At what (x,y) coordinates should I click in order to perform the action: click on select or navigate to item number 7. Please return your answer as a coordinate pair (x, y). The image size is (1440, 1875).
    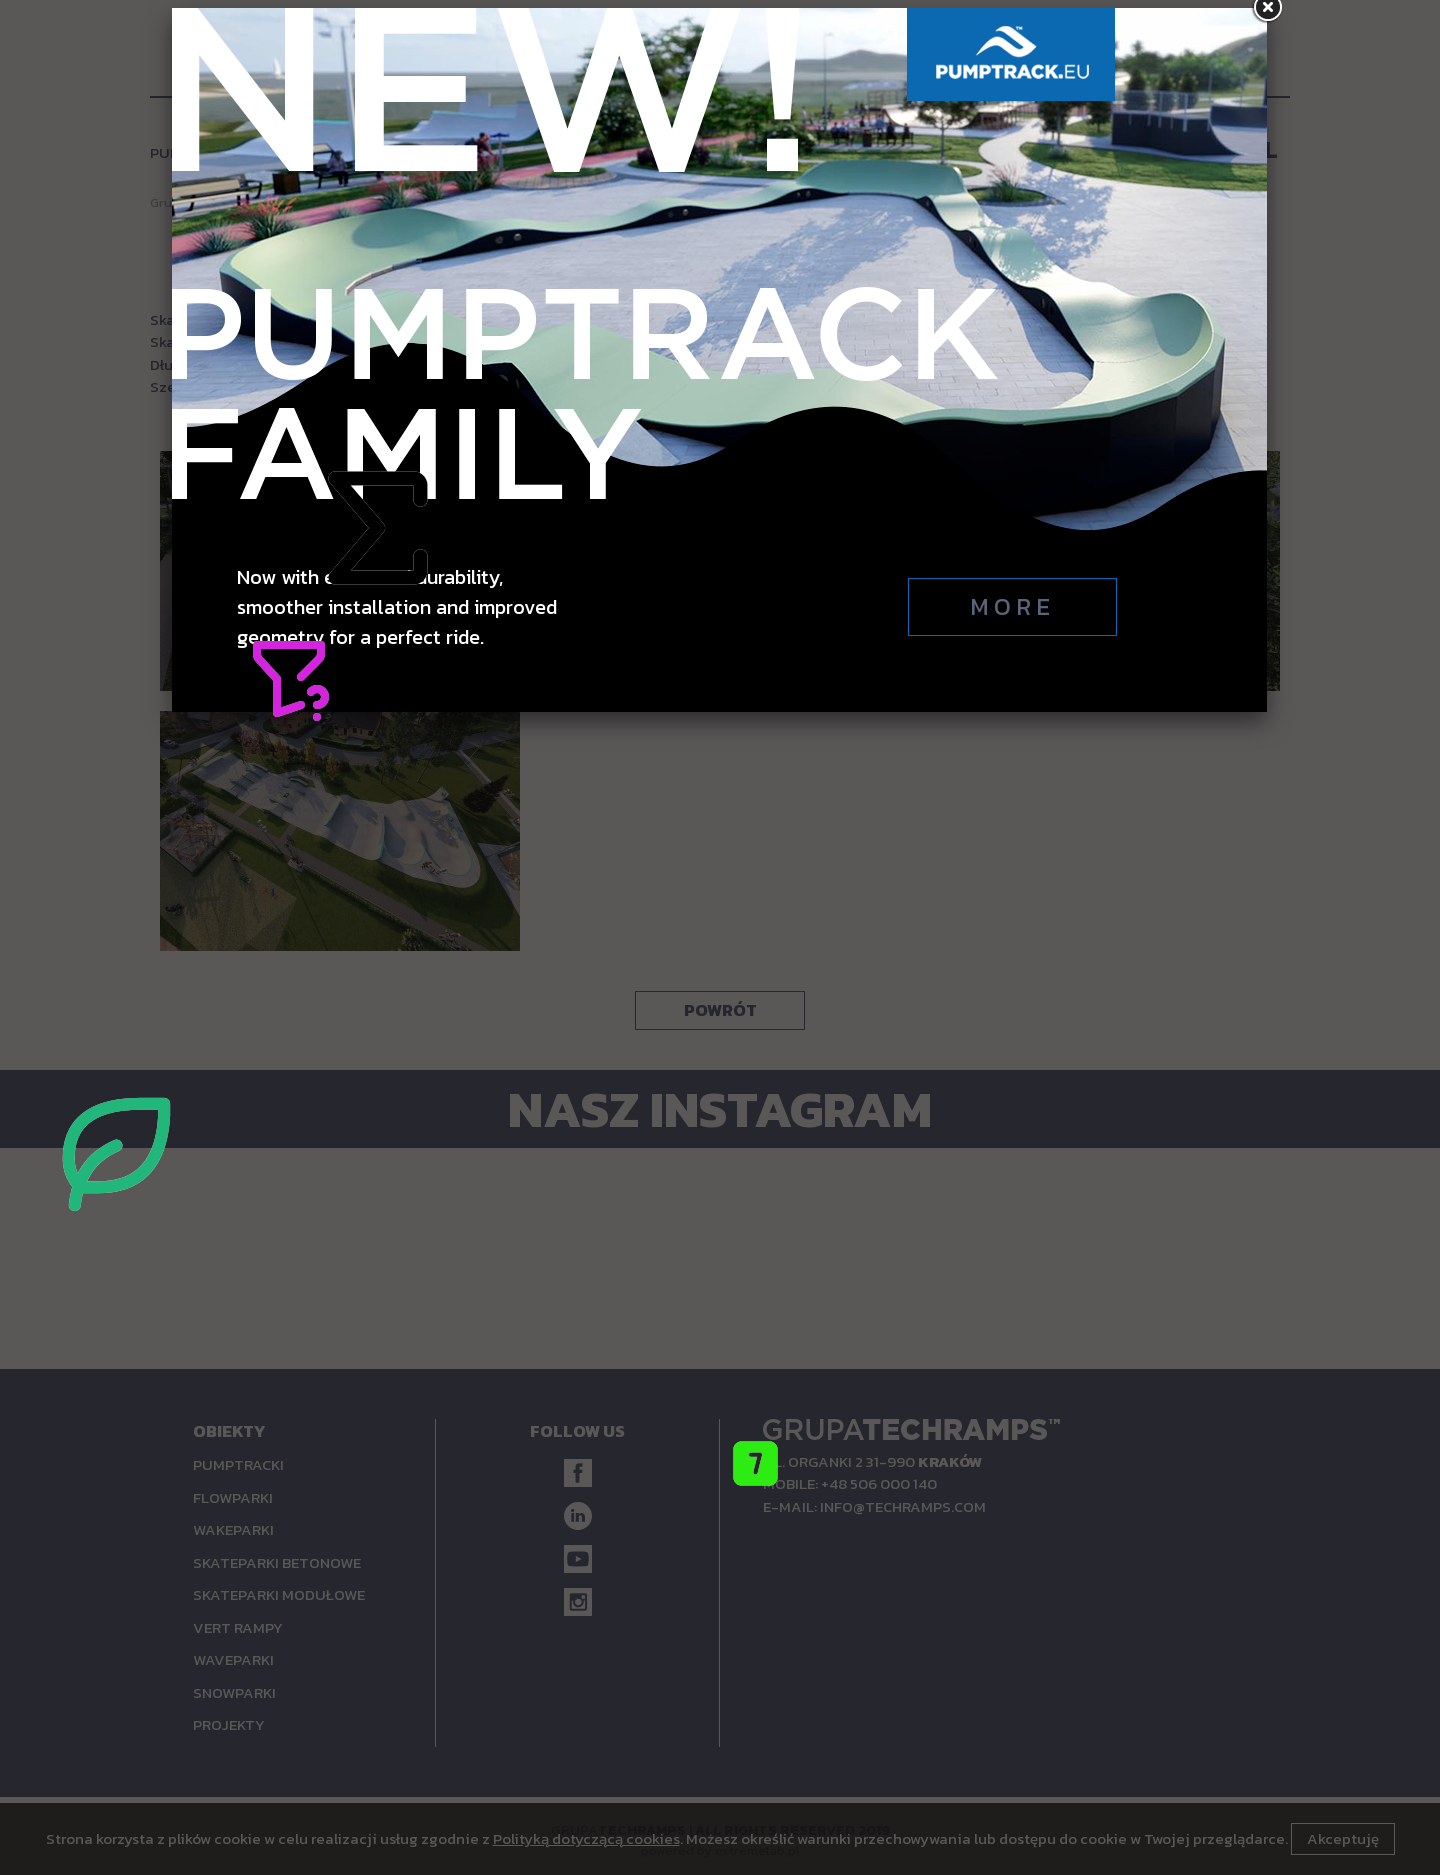
    Looking at the image, I should click on (755, 1463).